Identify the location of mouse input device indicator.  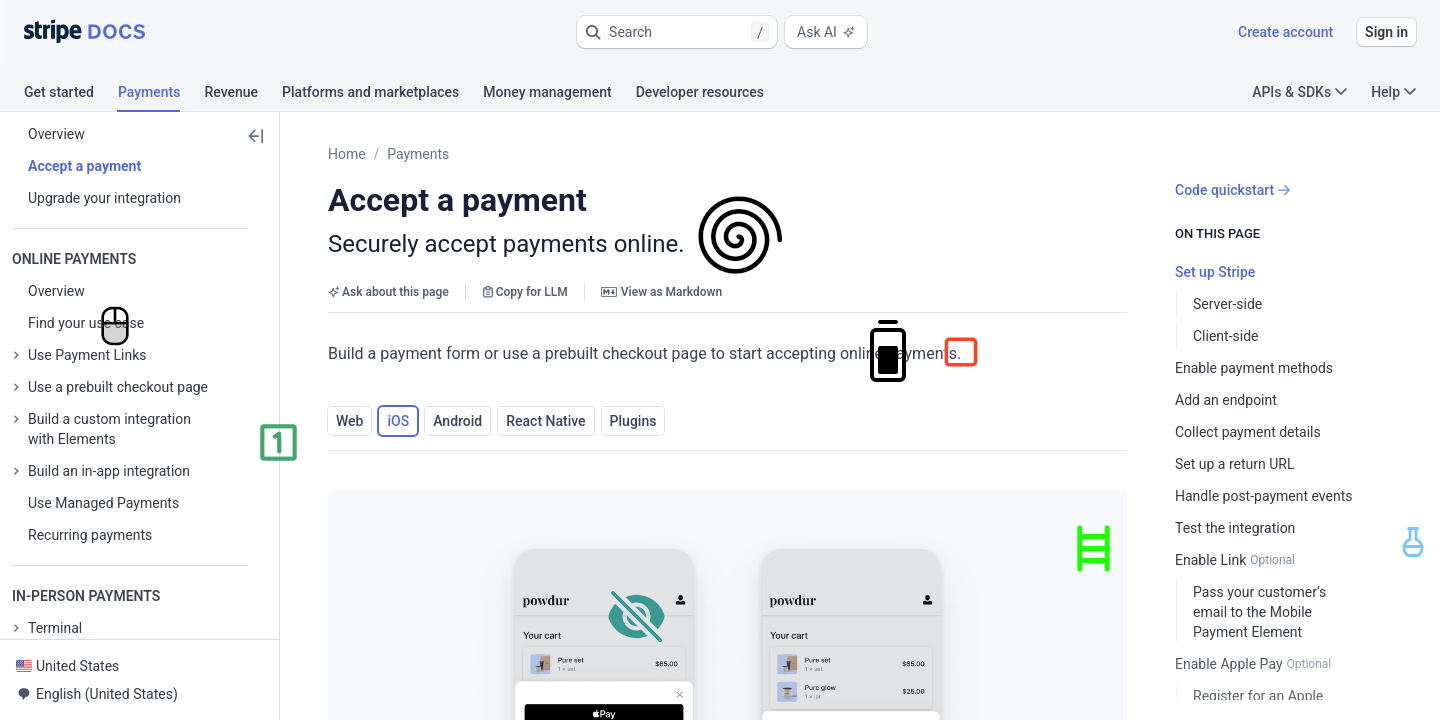
(115, 326).